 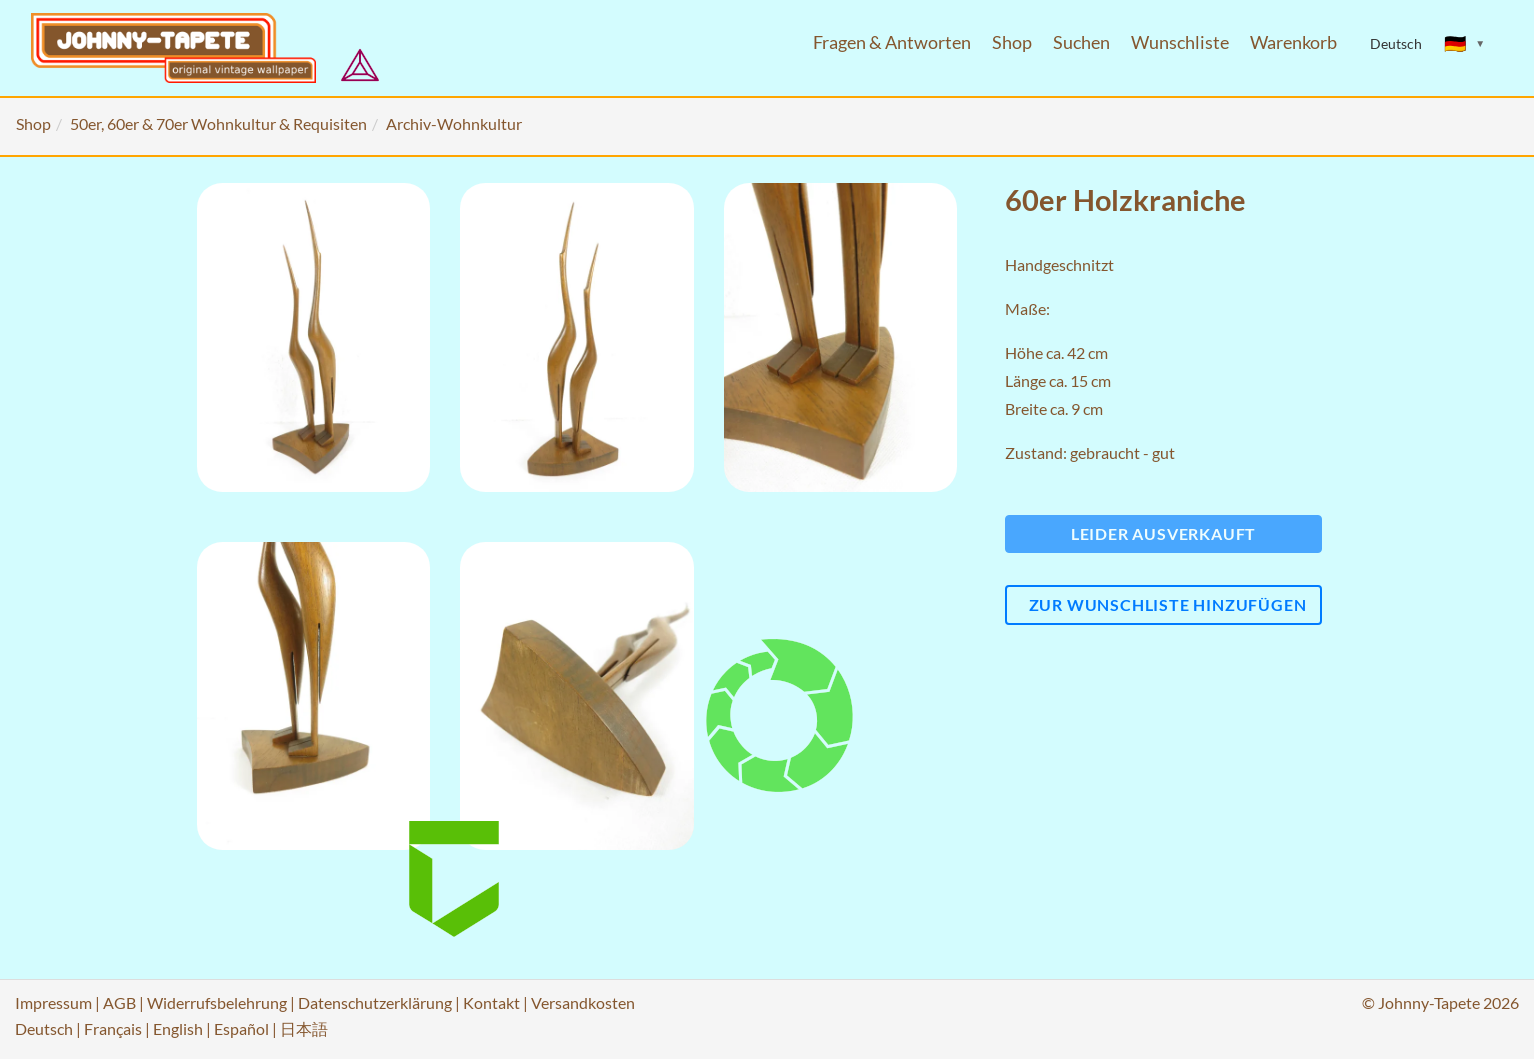 I want to click on basic attention token (BAT) cryptocurrency logo, so click(x=360, y=65).